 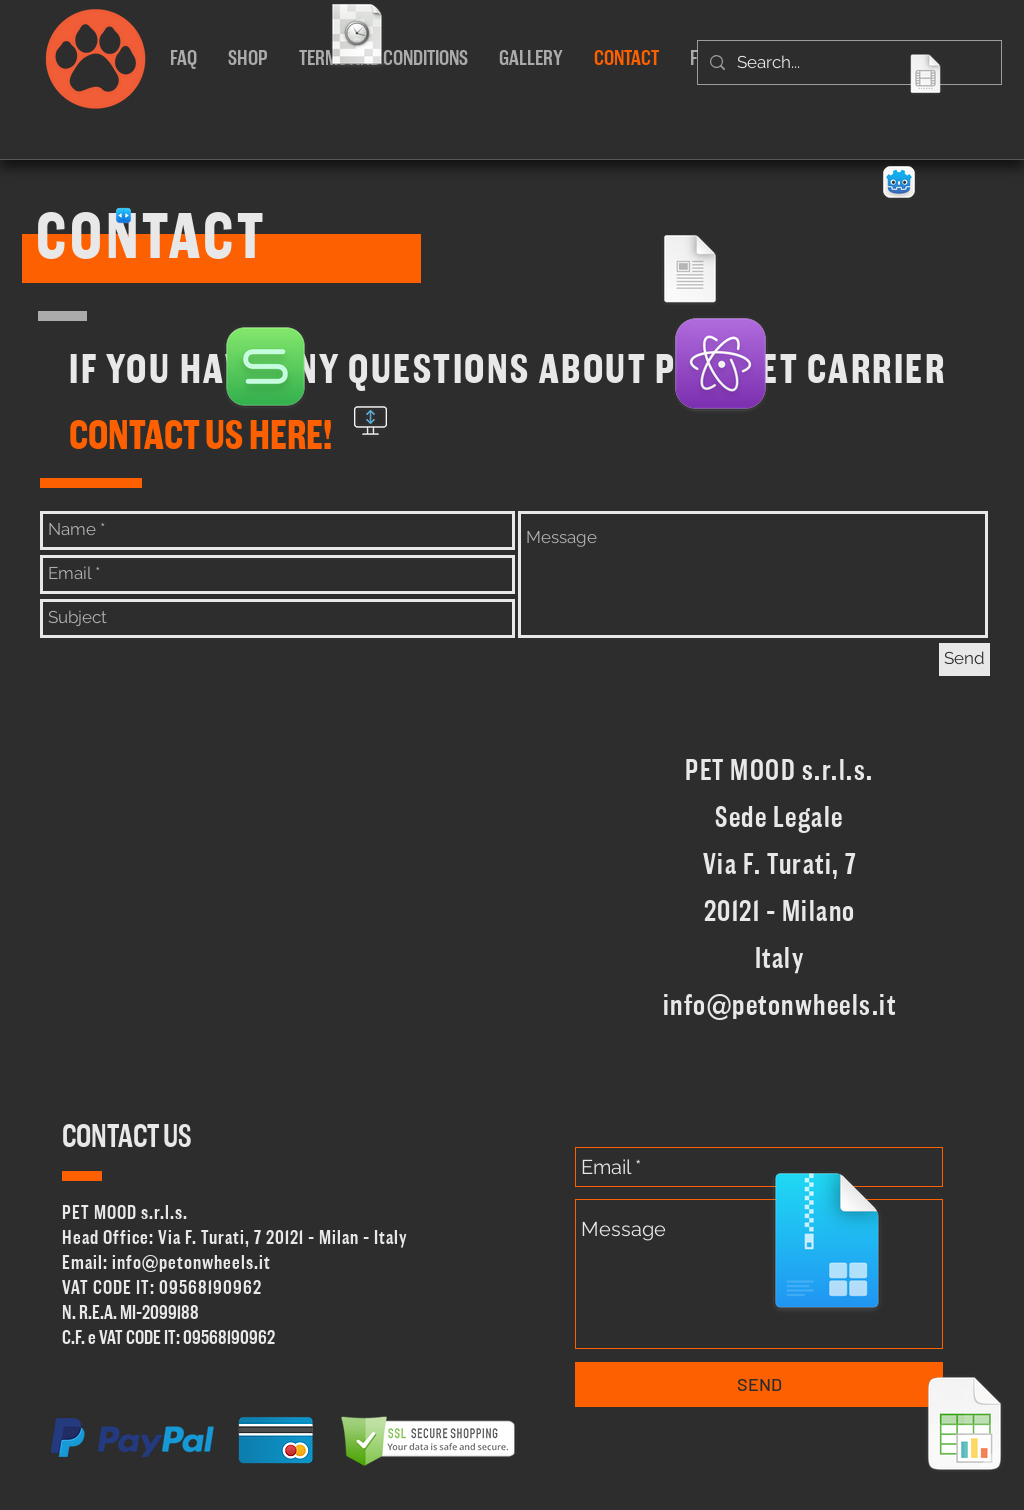 What do you see at coordinates (265, 366) in the screenshot?
I see `open wps spreadsheets application` at bounding box center [265, 366].